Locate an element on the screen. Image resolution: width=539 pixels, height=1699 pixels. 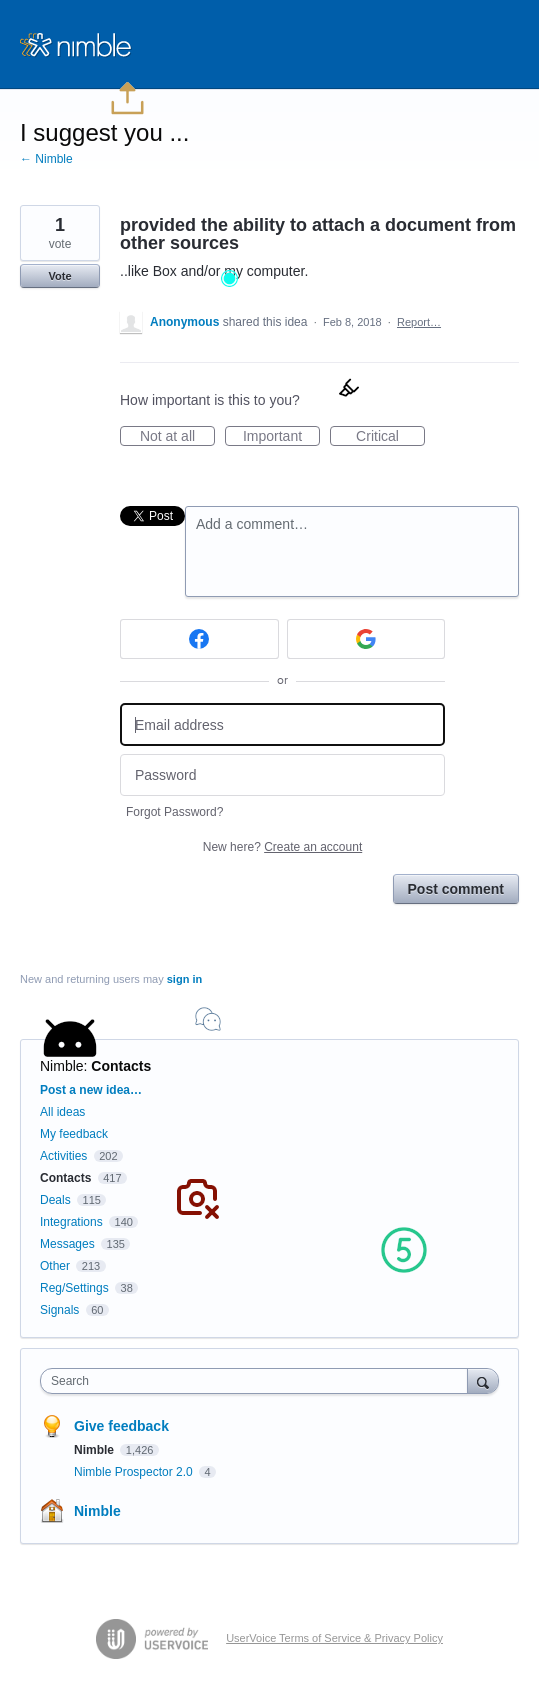
open WeChat messaging app is located at coordinates (208, 1019).